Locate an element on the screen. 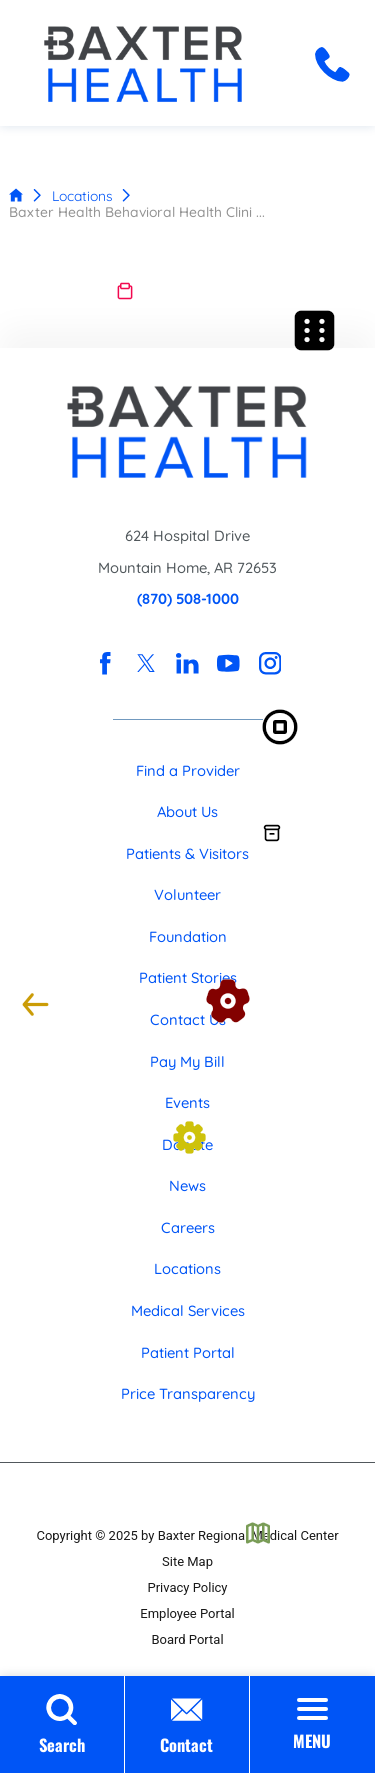  copy to clipboard is located at coordinates (125, 291).